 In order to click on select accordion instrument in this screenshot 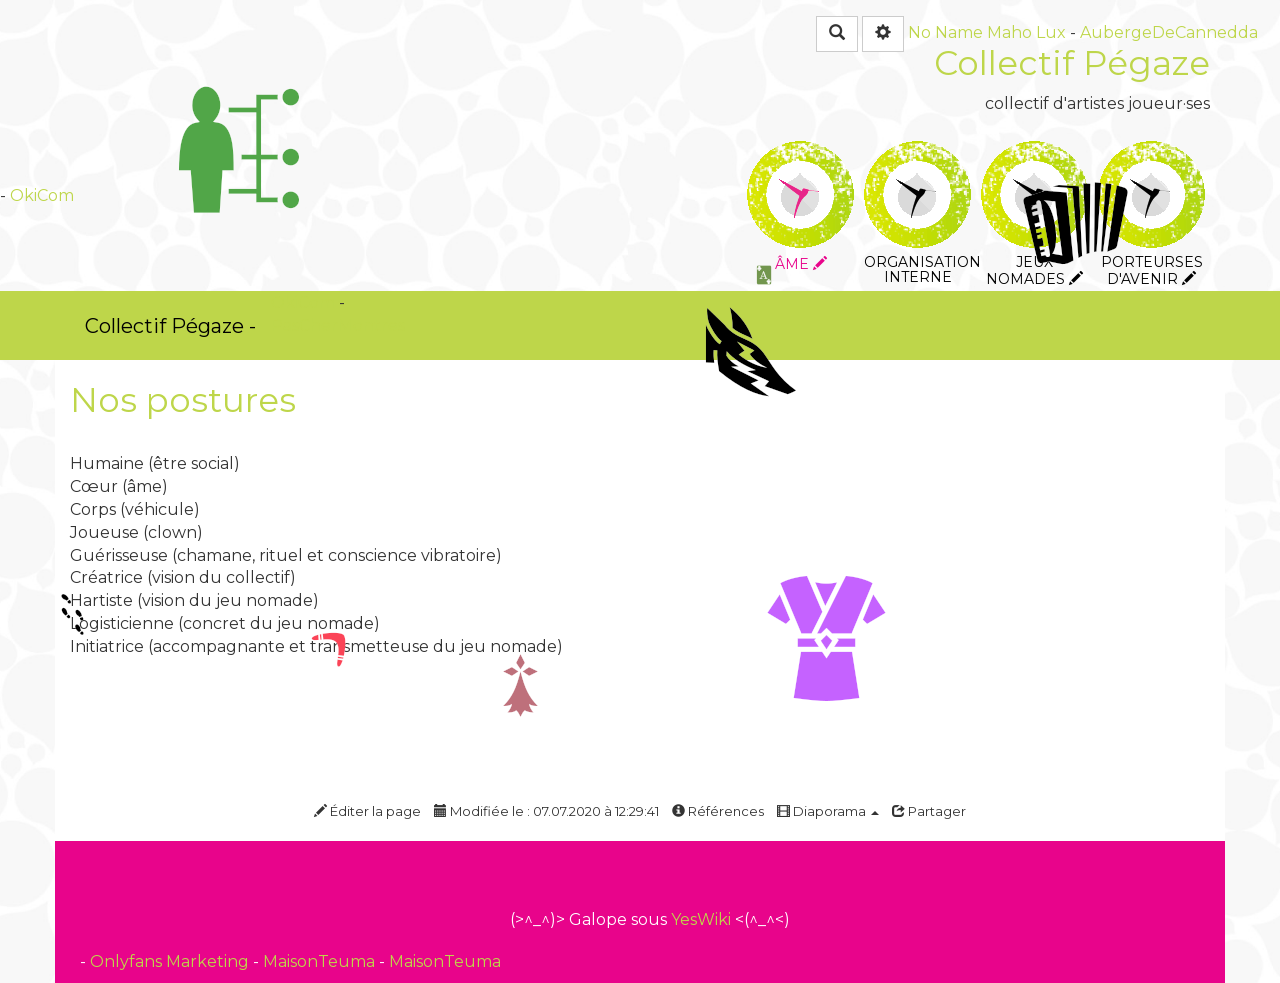, I will do `click(1075, 219)`.